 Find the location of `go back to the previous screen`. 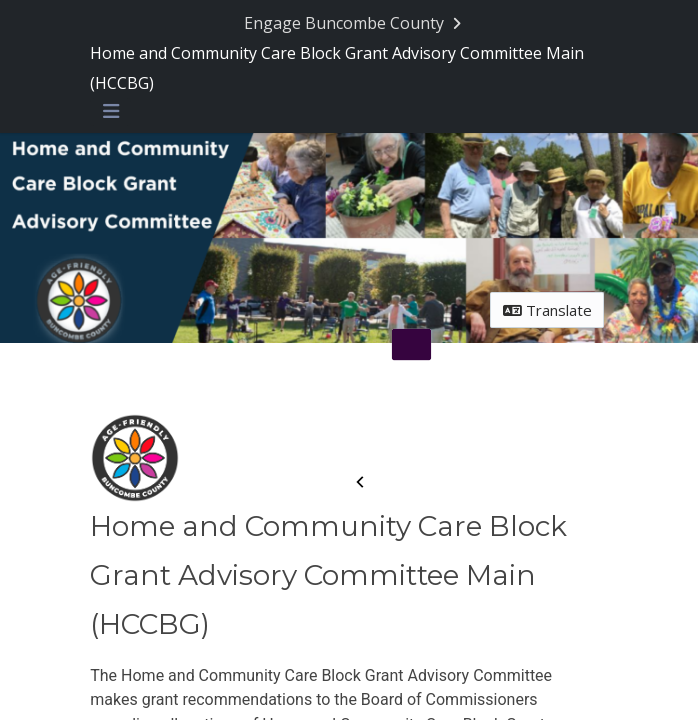

go back to the previous screen is located at coordinates (360, 482).